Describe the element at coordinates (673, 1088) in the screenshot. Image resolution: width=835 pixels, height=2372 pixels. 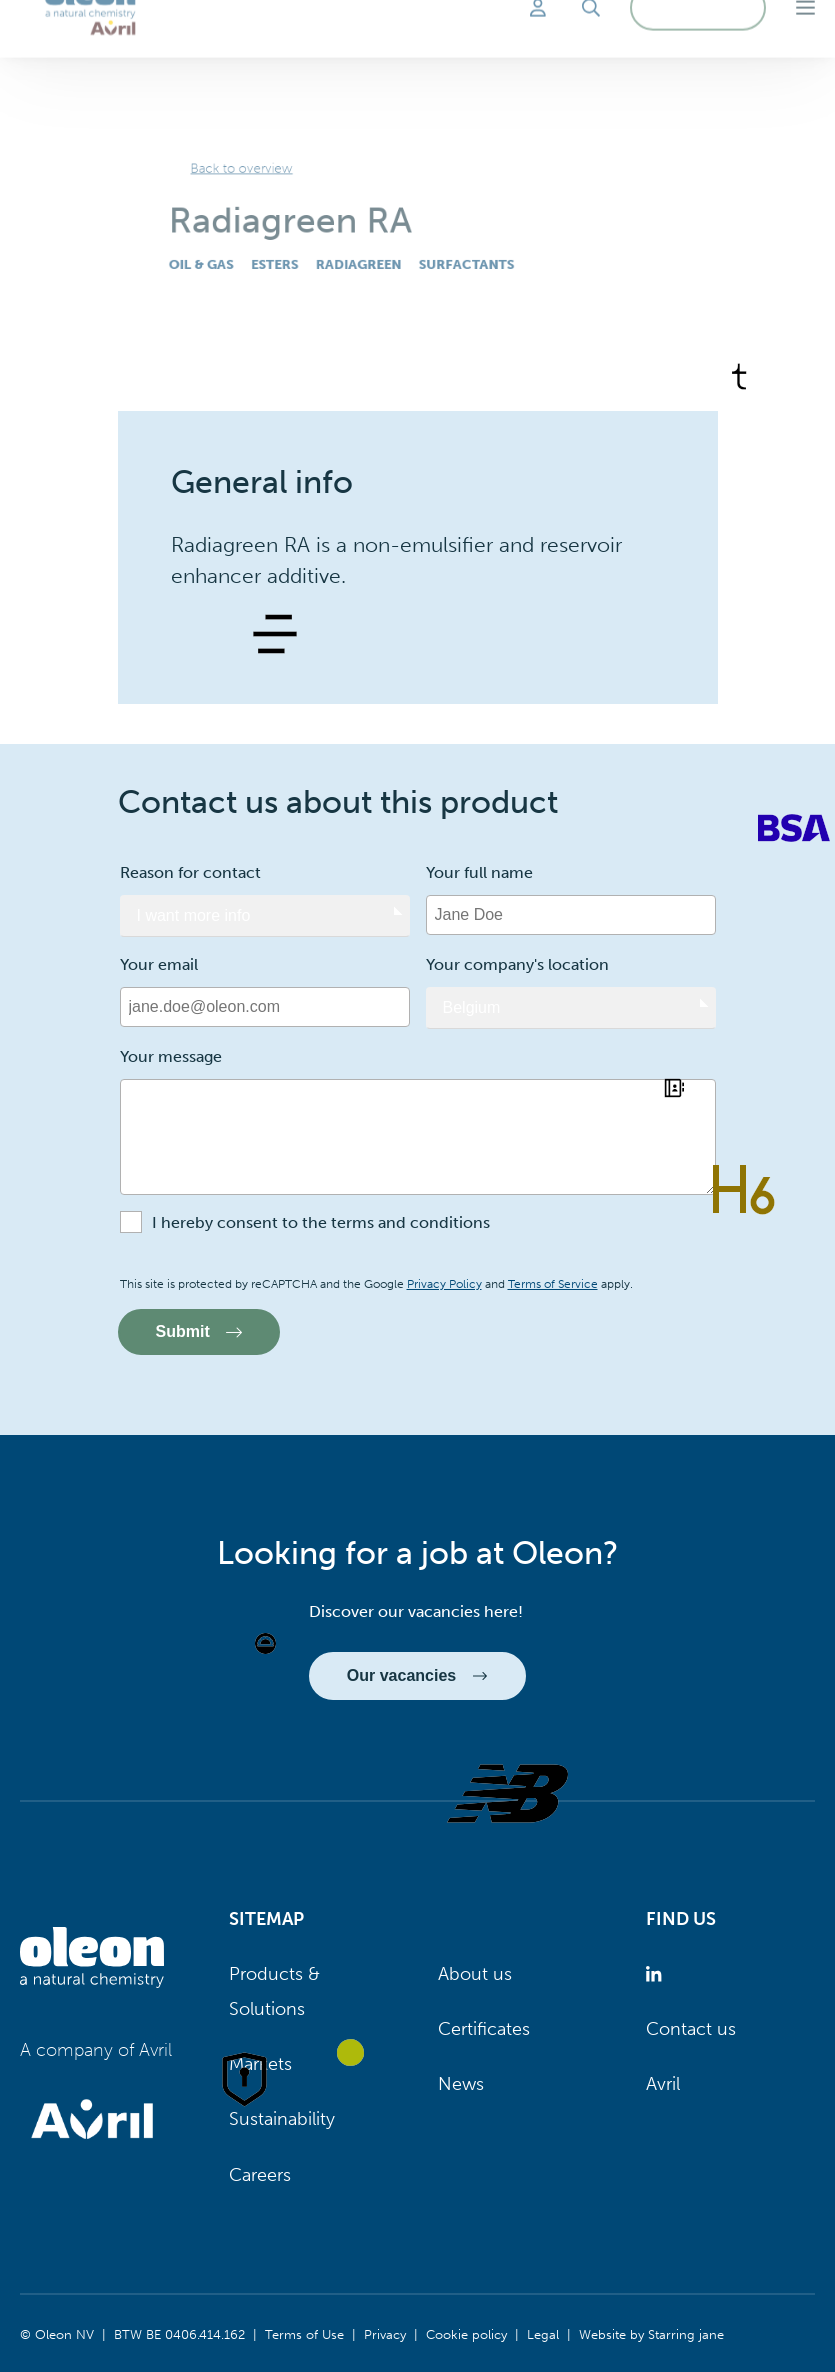
I see `open your contacts list` at that location.